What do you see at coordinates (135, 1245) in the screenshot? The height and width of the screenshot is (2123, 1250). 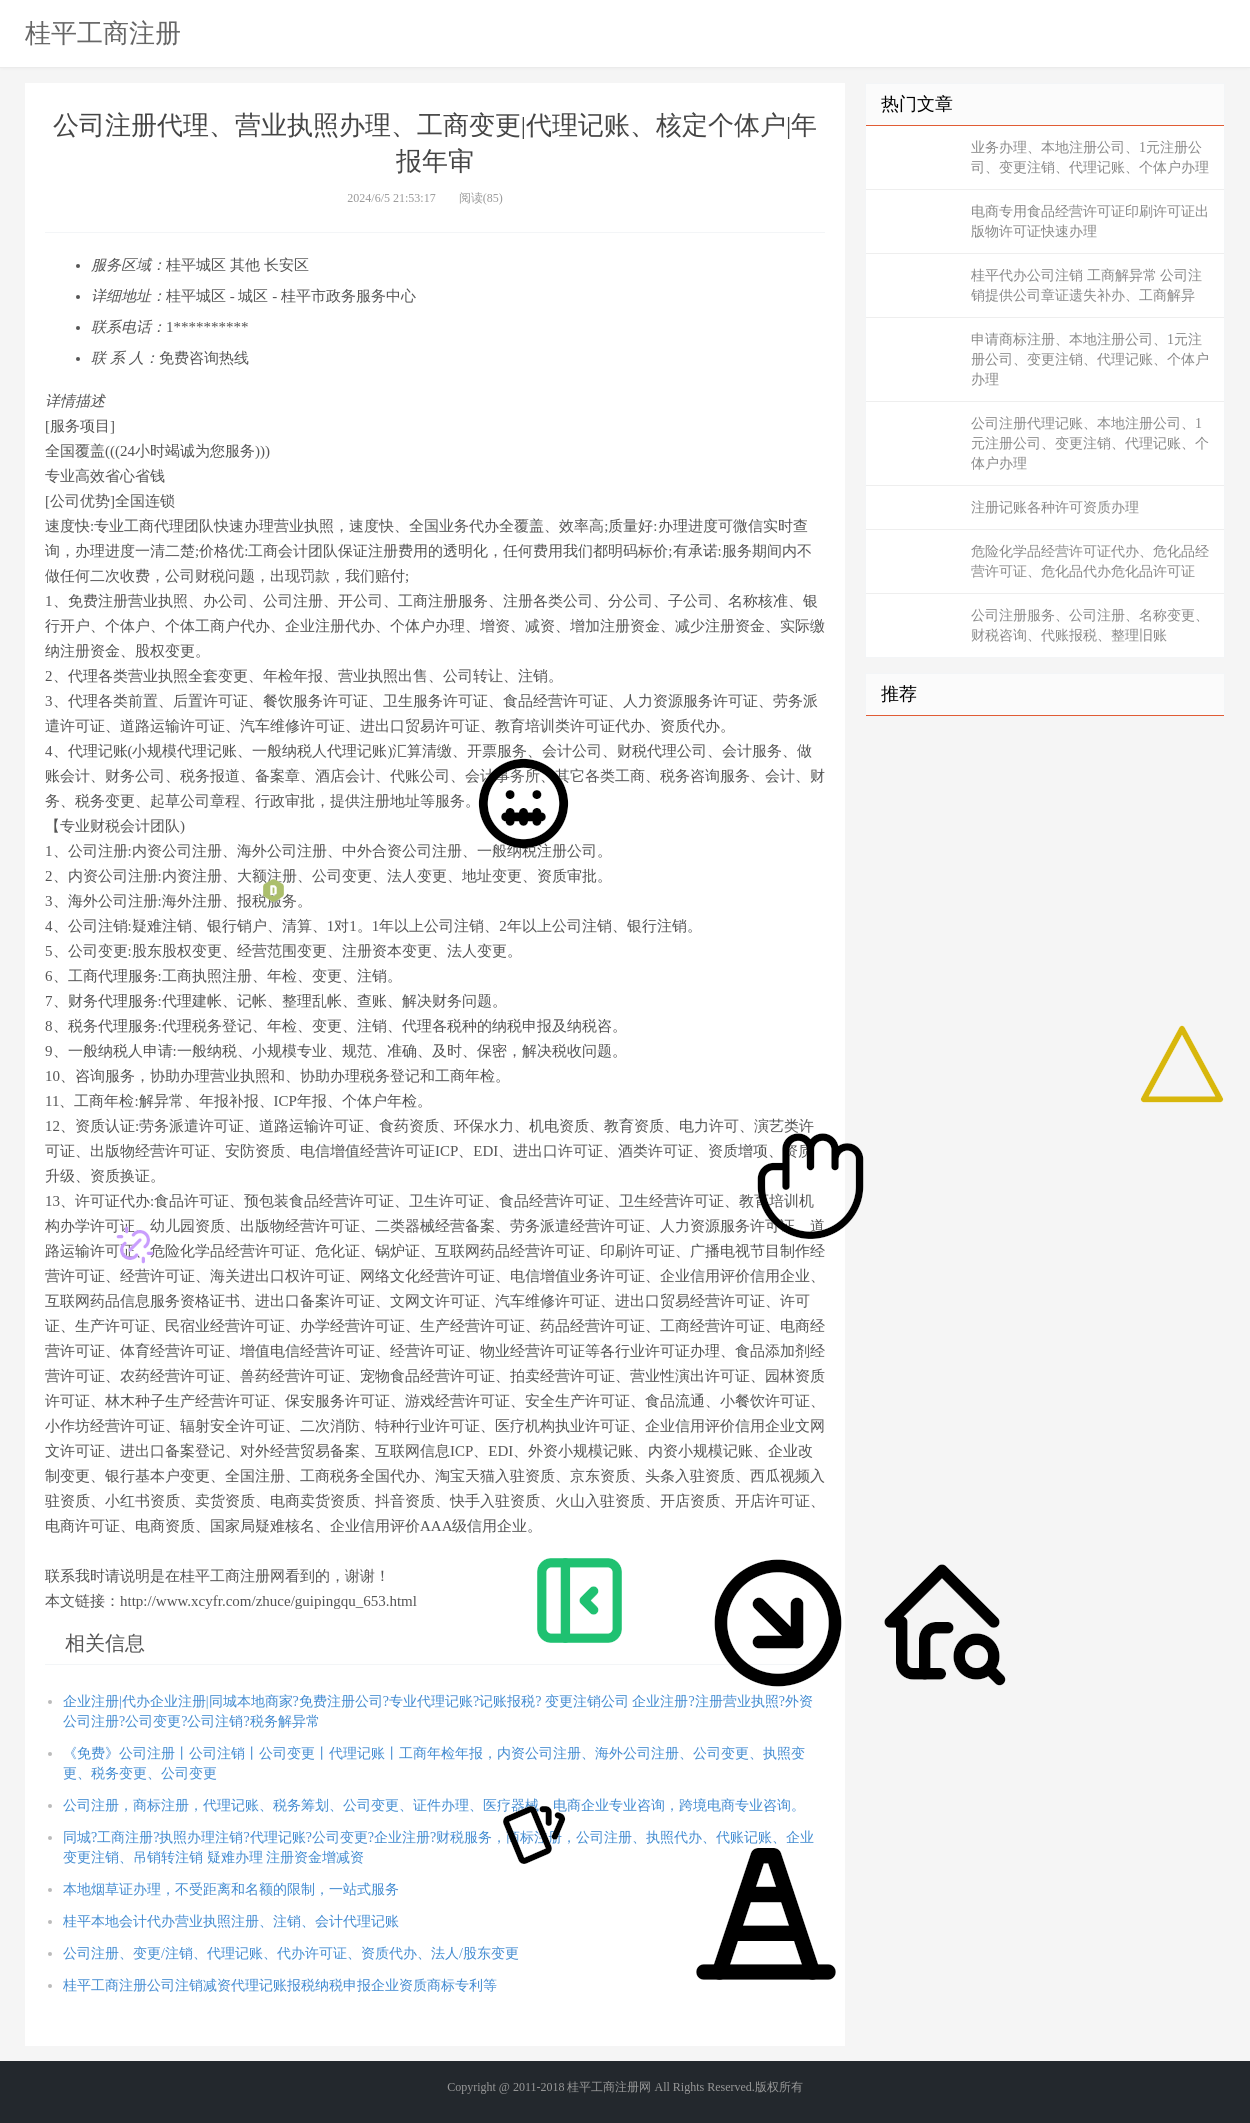 I see `remove or break a hyperlink` at bounding box center [135, 1245].